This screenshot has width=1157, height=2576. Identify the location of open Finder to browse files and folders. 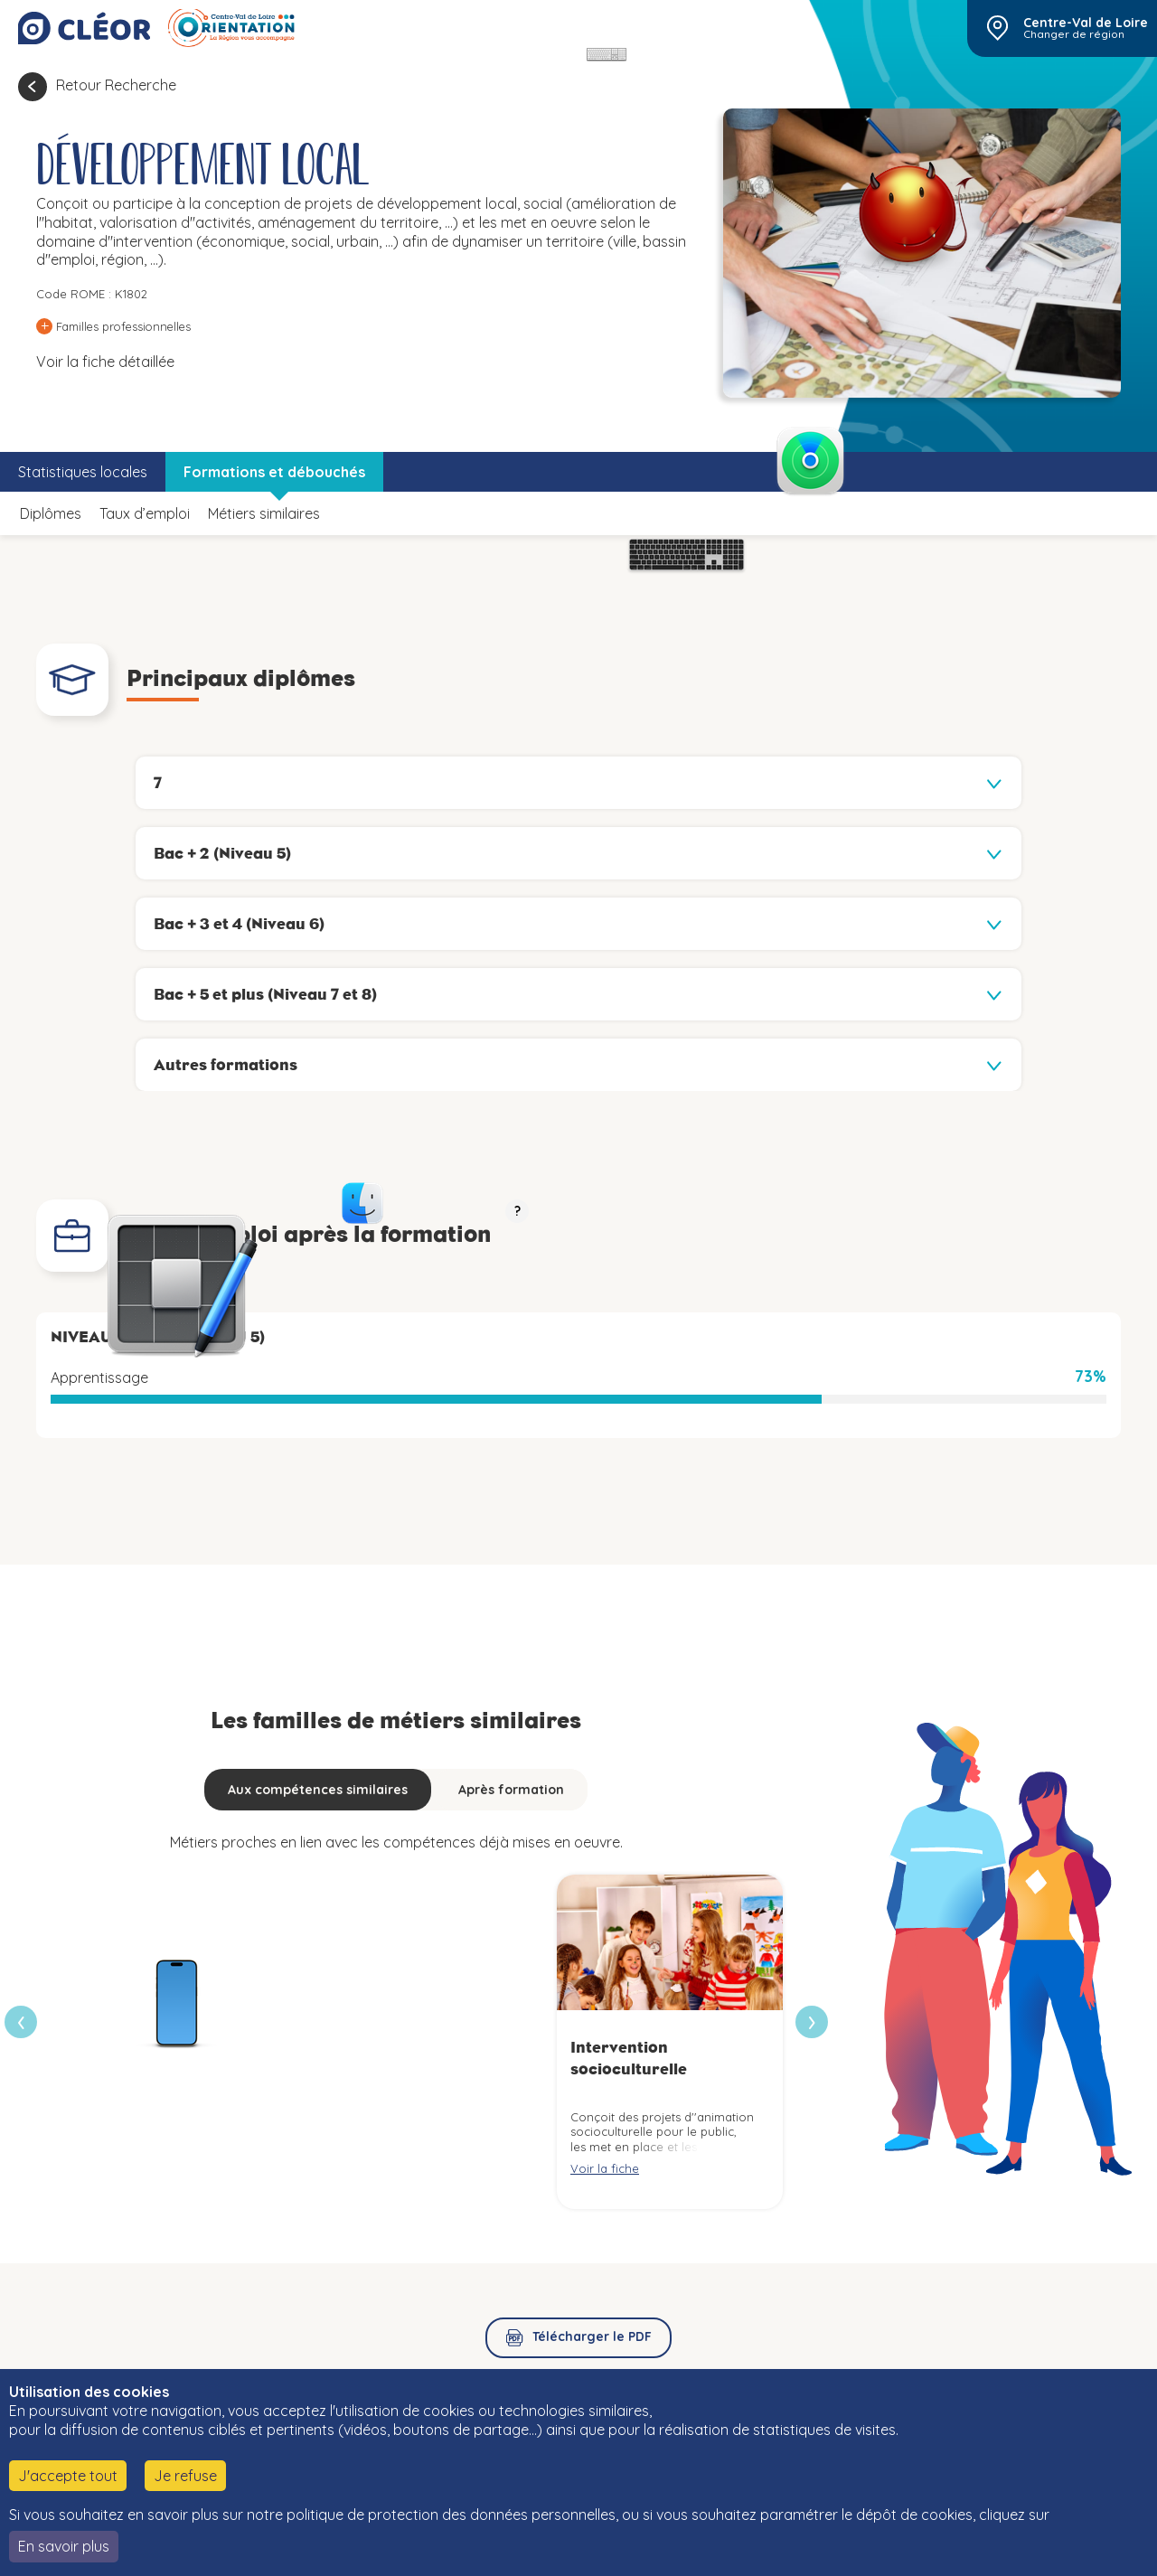
(362, 1203).